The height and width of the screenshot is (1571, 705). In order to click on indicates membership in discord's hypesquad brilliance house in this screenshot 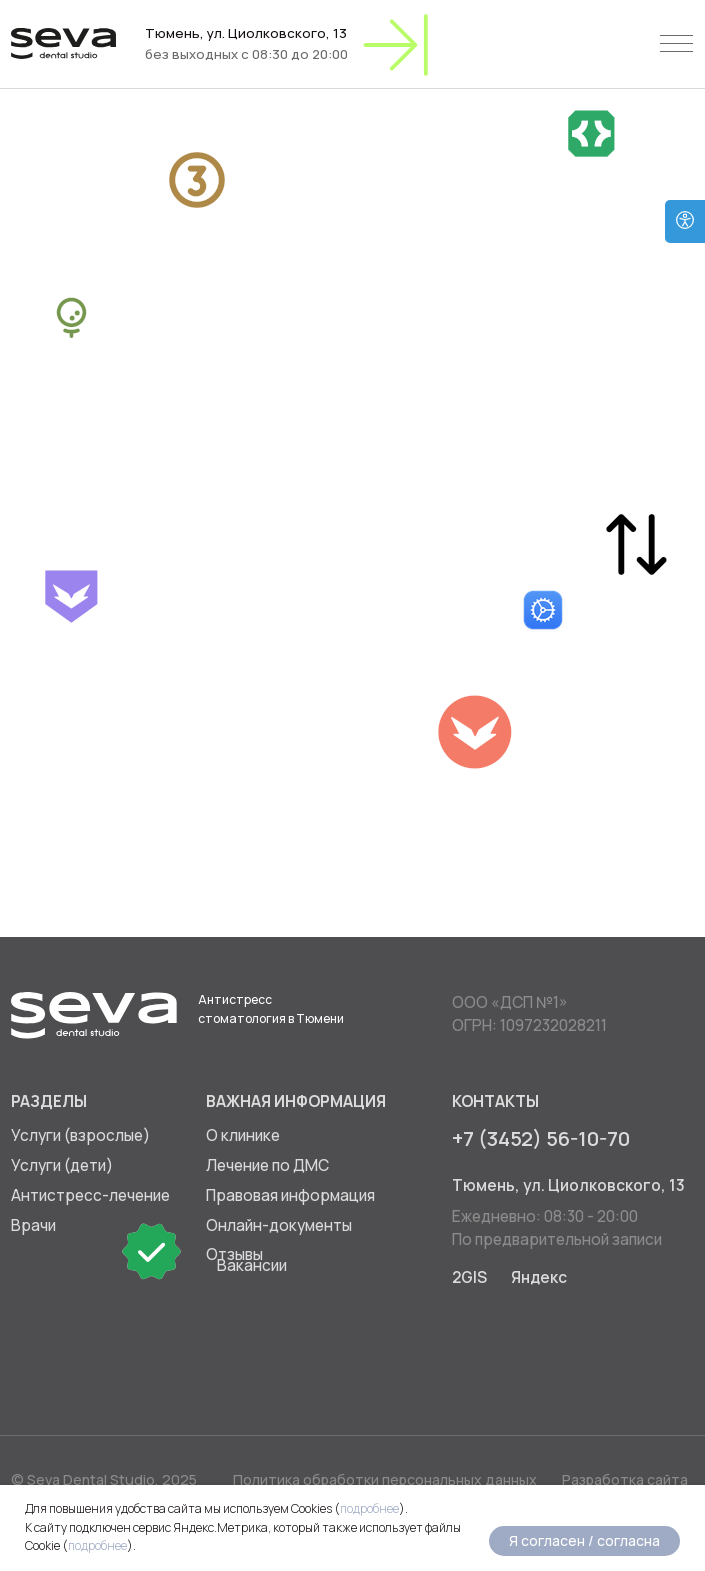, I will do `click(475, 732)`.